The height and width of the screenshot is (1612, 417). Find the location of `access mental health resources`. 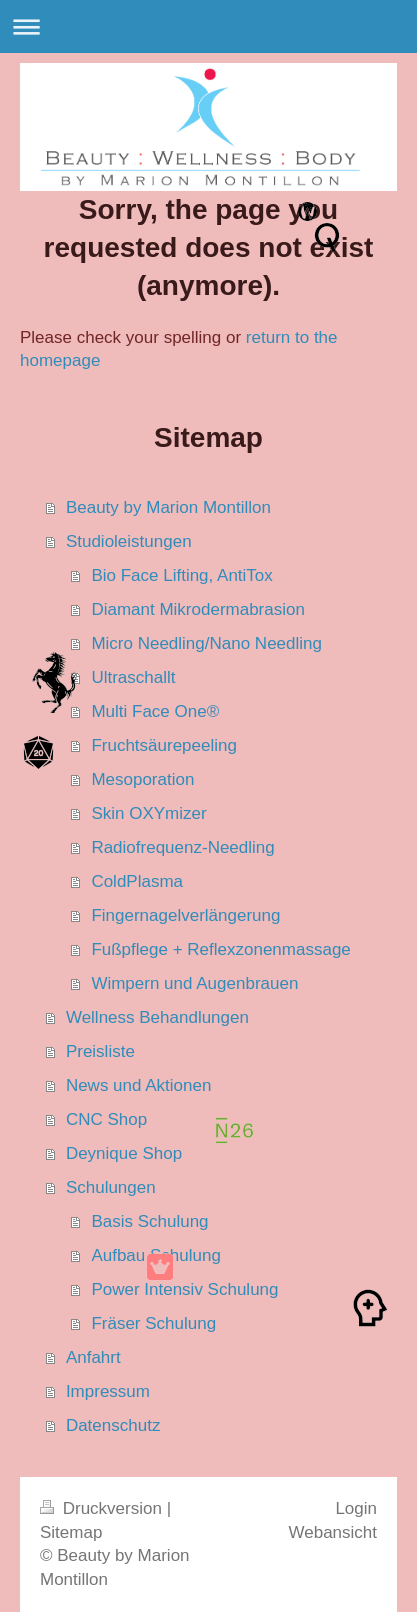

access mental health resources is located at coordinates (370, 1308).